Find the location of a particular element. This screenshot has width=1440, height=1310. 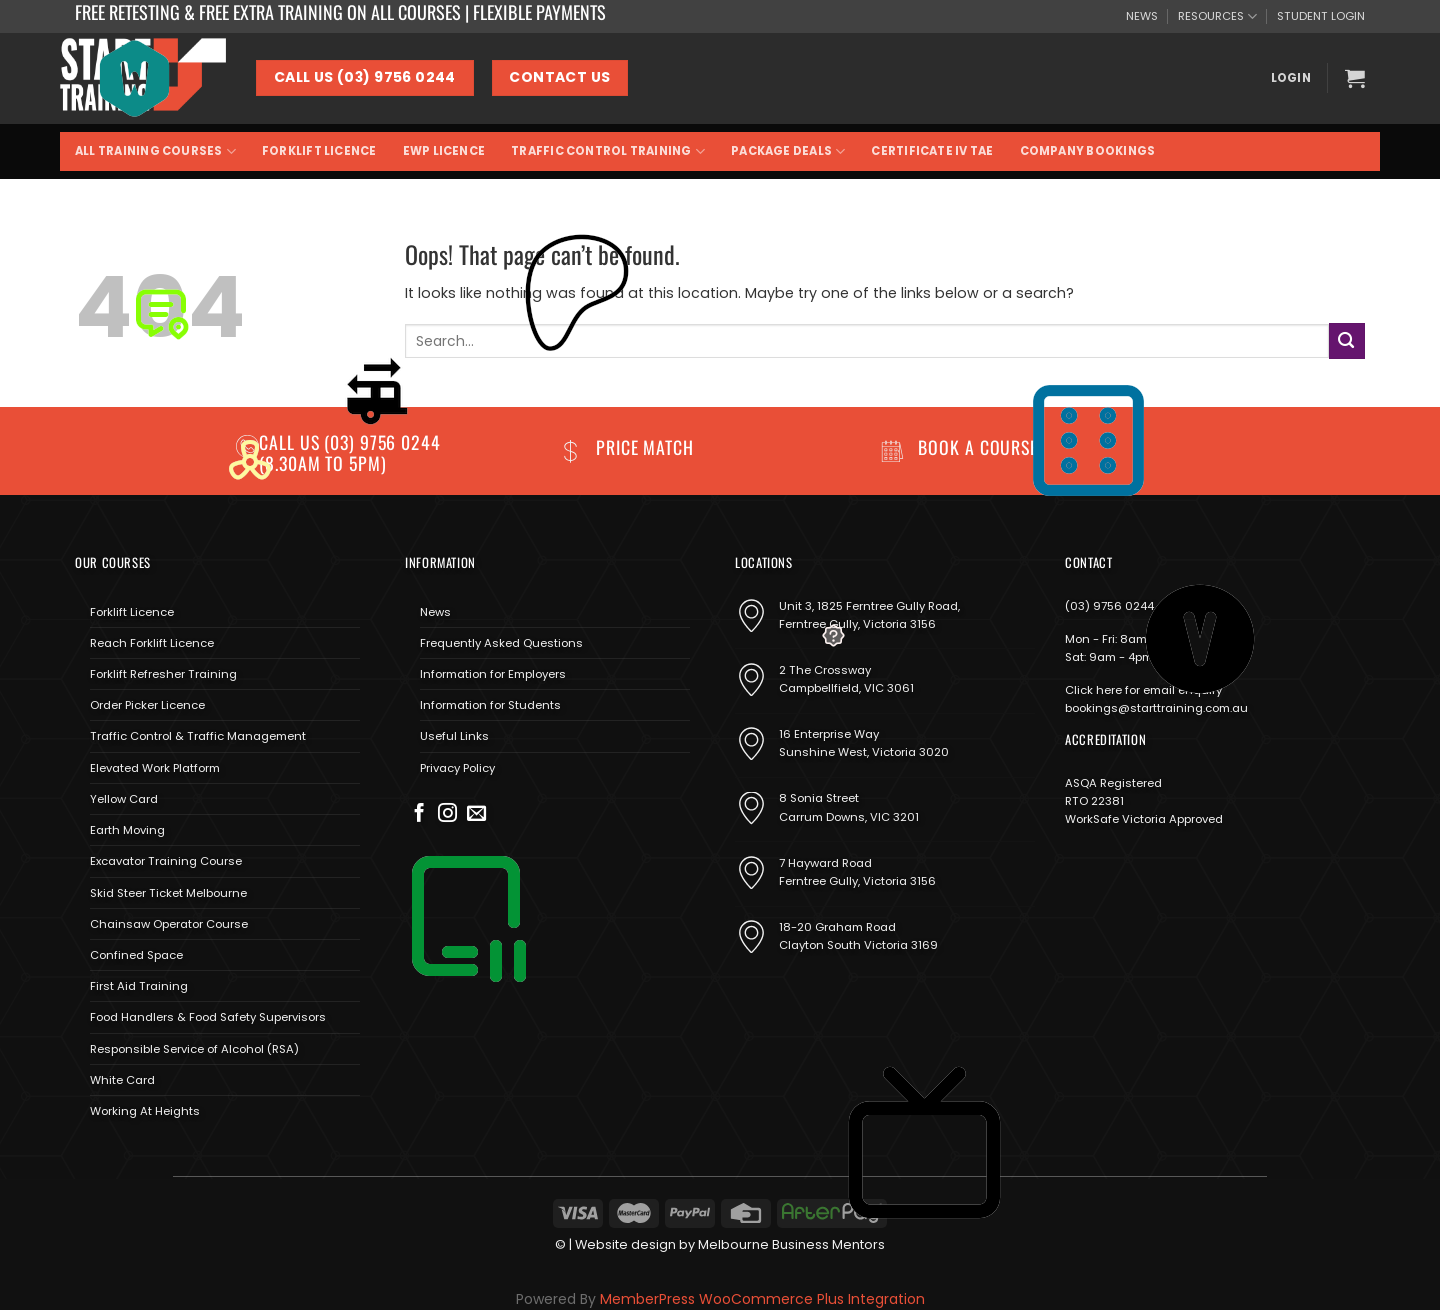

indicates RV hookup availability at a location is located at coordinates (374, 391).